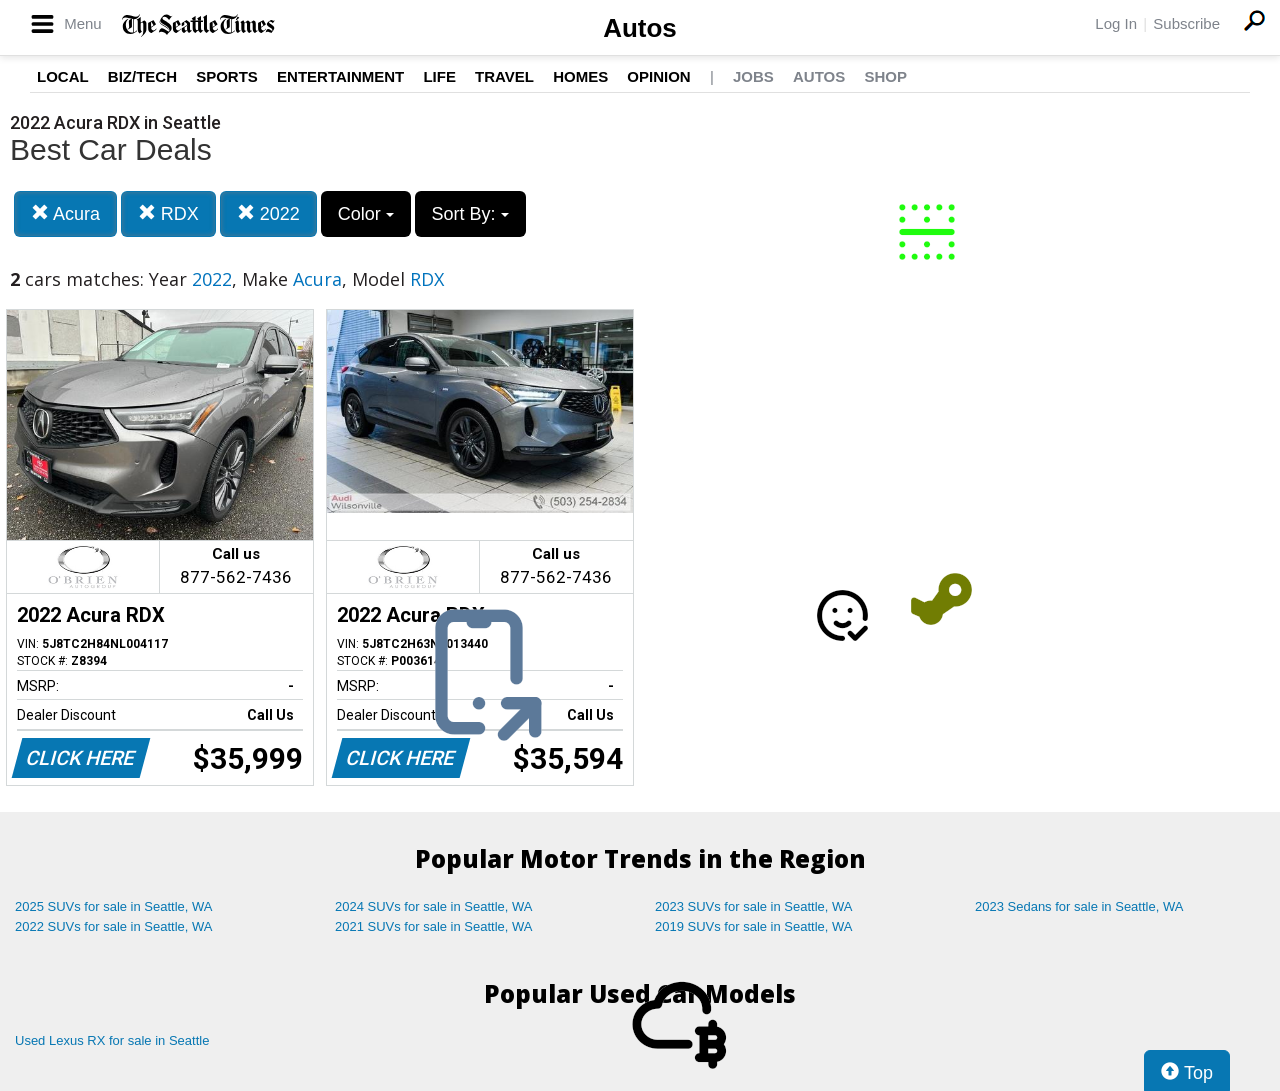 Image resolution: width=1280 pixels, height=1091 pixels. I want to click on access cloud-based bitcoin wallet, so click(681, 1017).